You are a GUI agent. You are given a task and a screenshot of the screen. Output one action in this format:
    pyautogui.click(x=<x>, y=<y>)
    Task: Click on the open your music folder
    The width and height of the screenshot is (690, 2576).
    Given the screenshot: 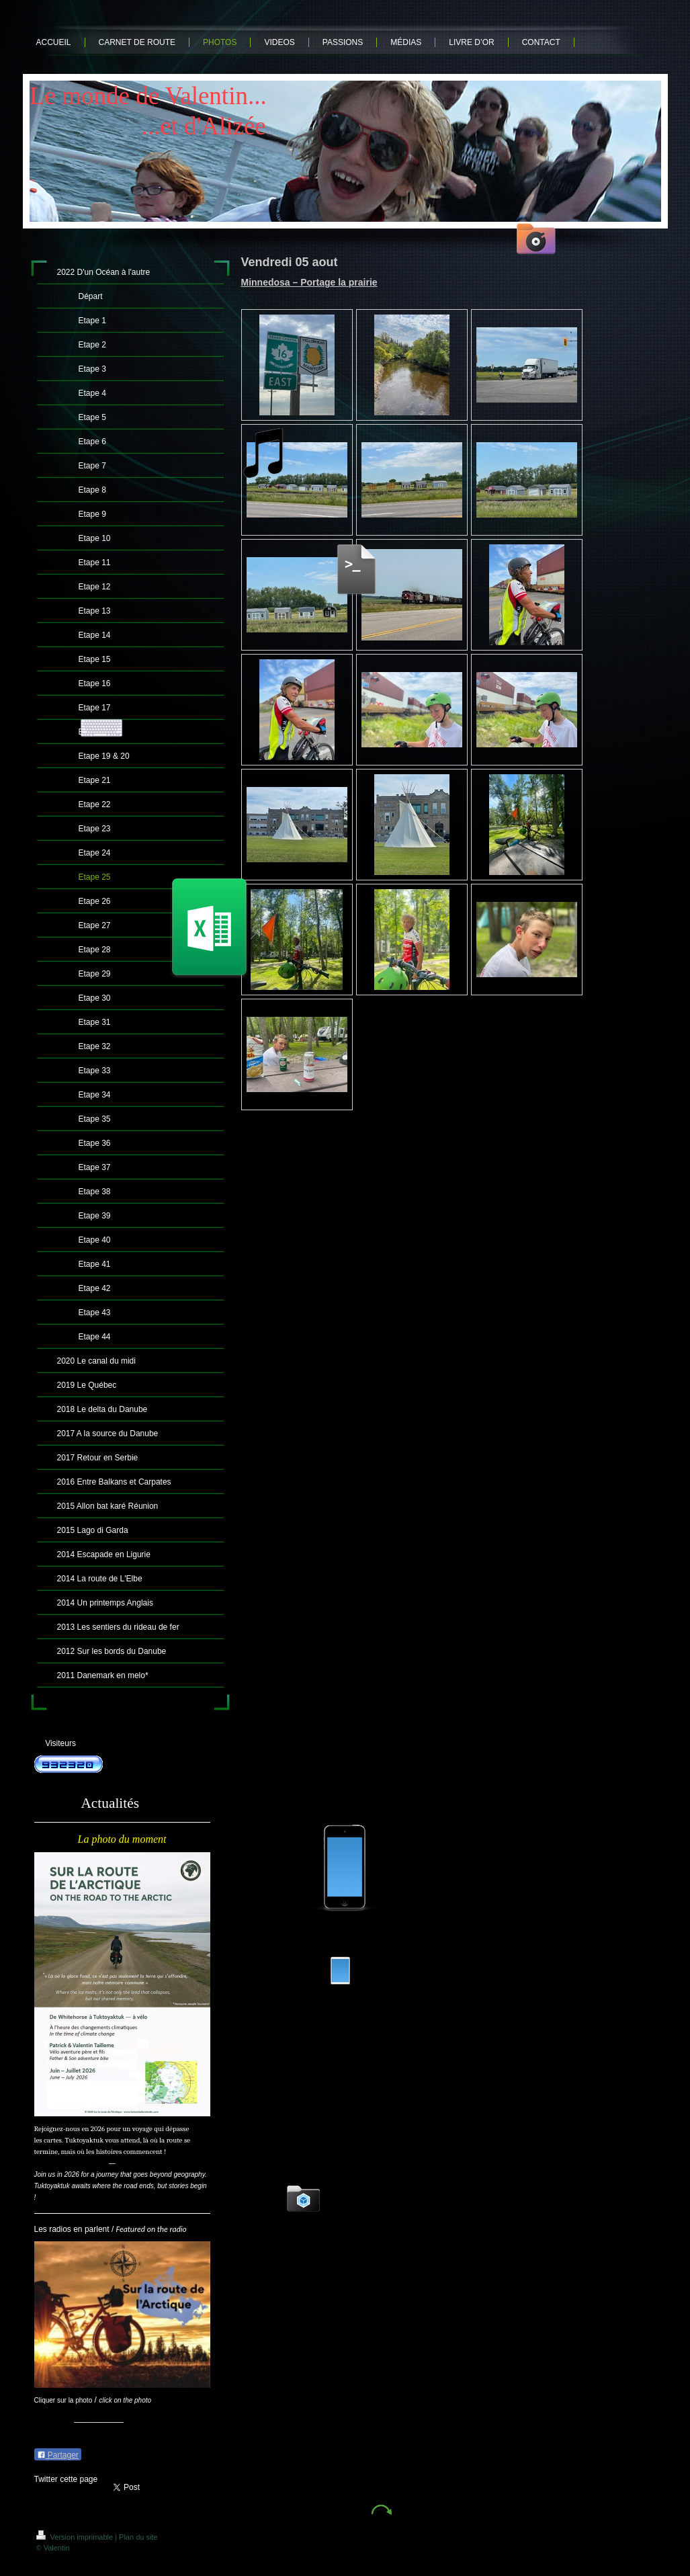 What is the action you would take?
    pyautogui.click(x=535, y=239)
    